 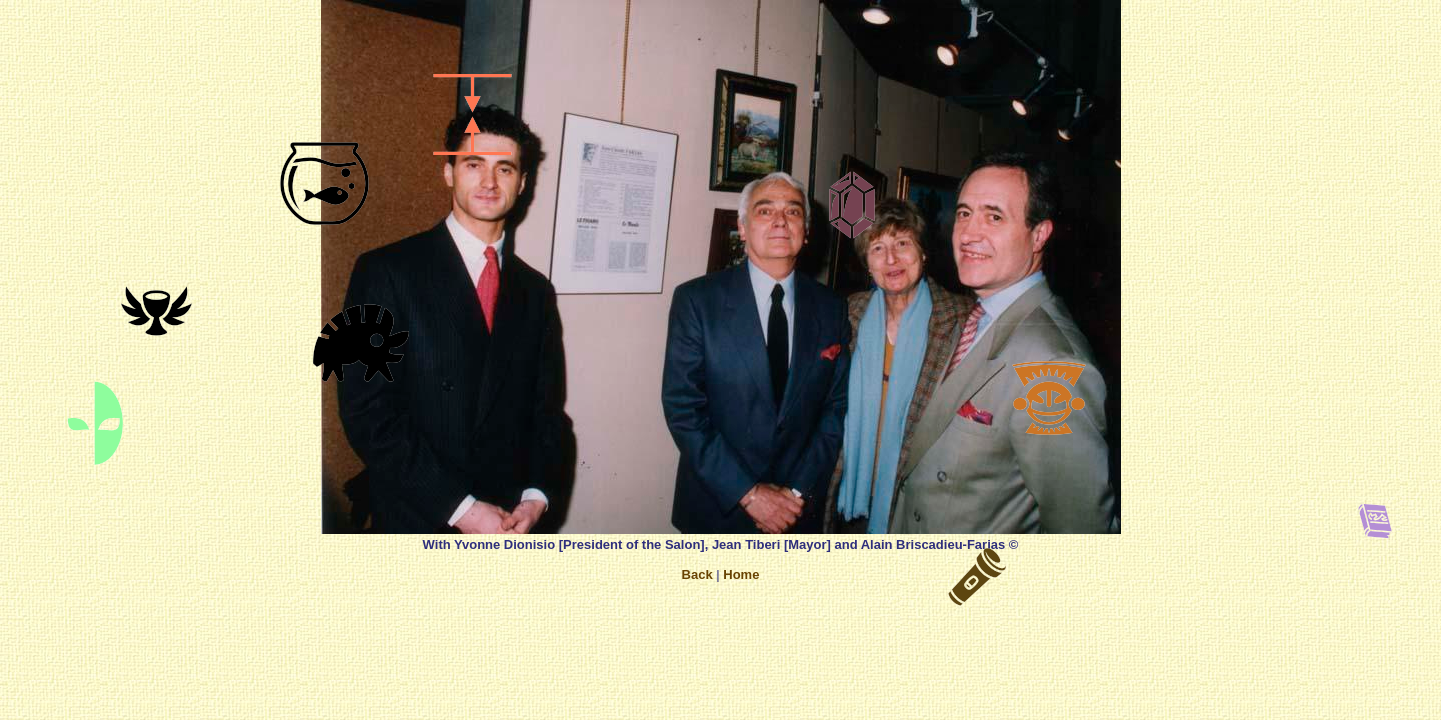 I want to click on select boar faction or clan emblem, so click(x=361, y=343).